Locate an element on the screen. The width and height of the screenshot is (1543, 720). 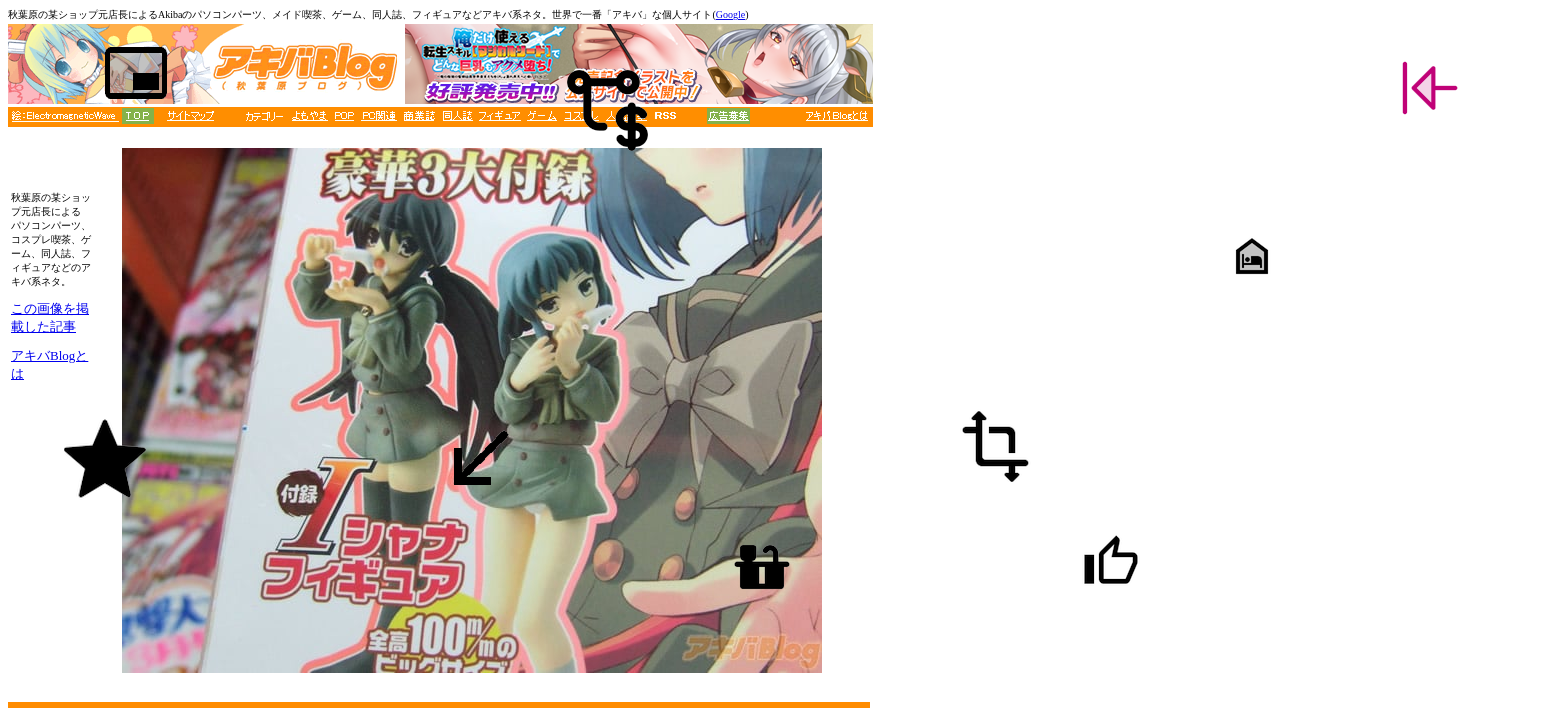
add item to favorites is located at coordinates (105, 460).